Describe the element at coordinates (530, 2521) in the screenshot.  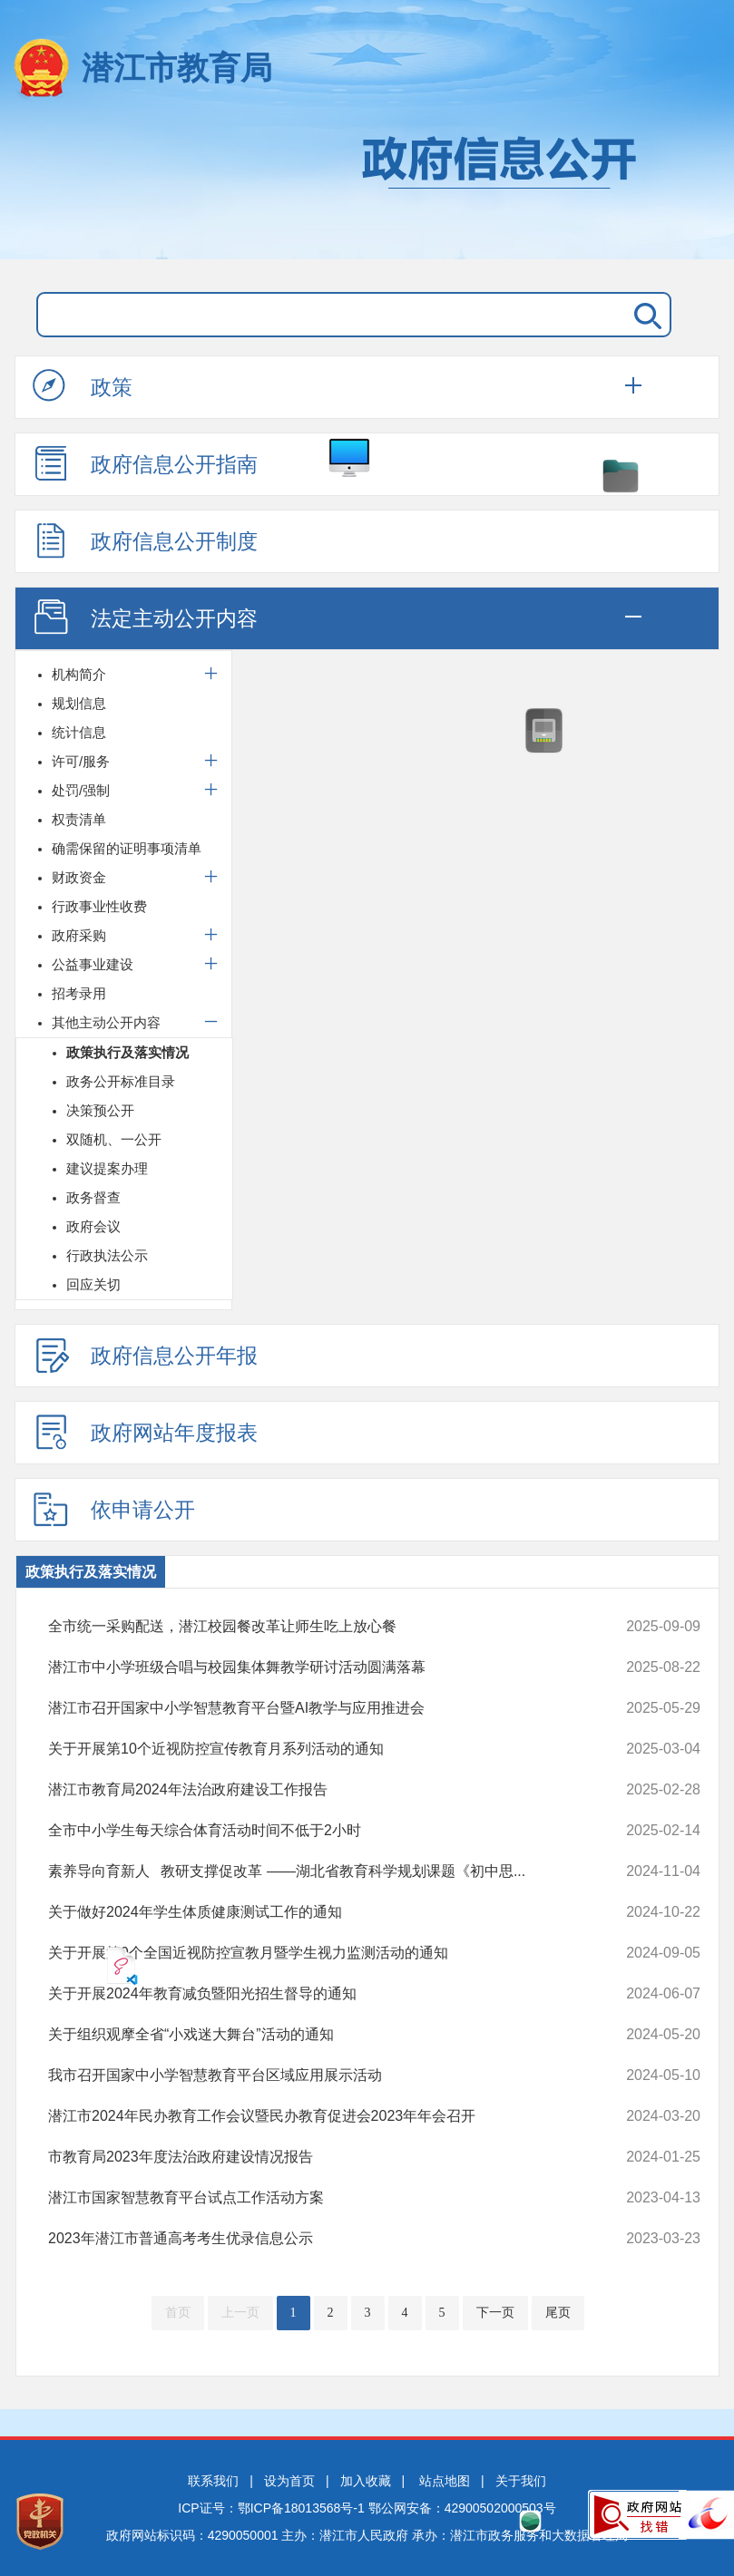
I see `open Flow app for focus or productivity sessions` at that location.